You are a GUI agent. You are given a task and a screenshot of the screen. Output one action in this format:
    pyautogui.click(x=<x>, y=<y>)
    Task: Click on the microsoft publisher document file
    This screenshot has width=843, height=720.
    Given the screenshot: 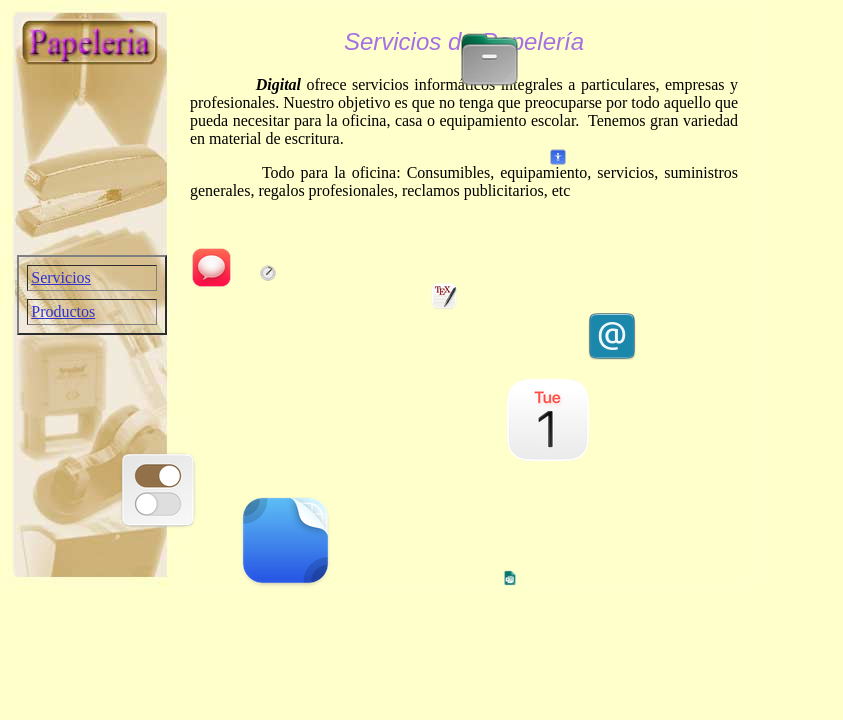 What is the action you would take?
    pyautogui.click(x=510, y=578)
    